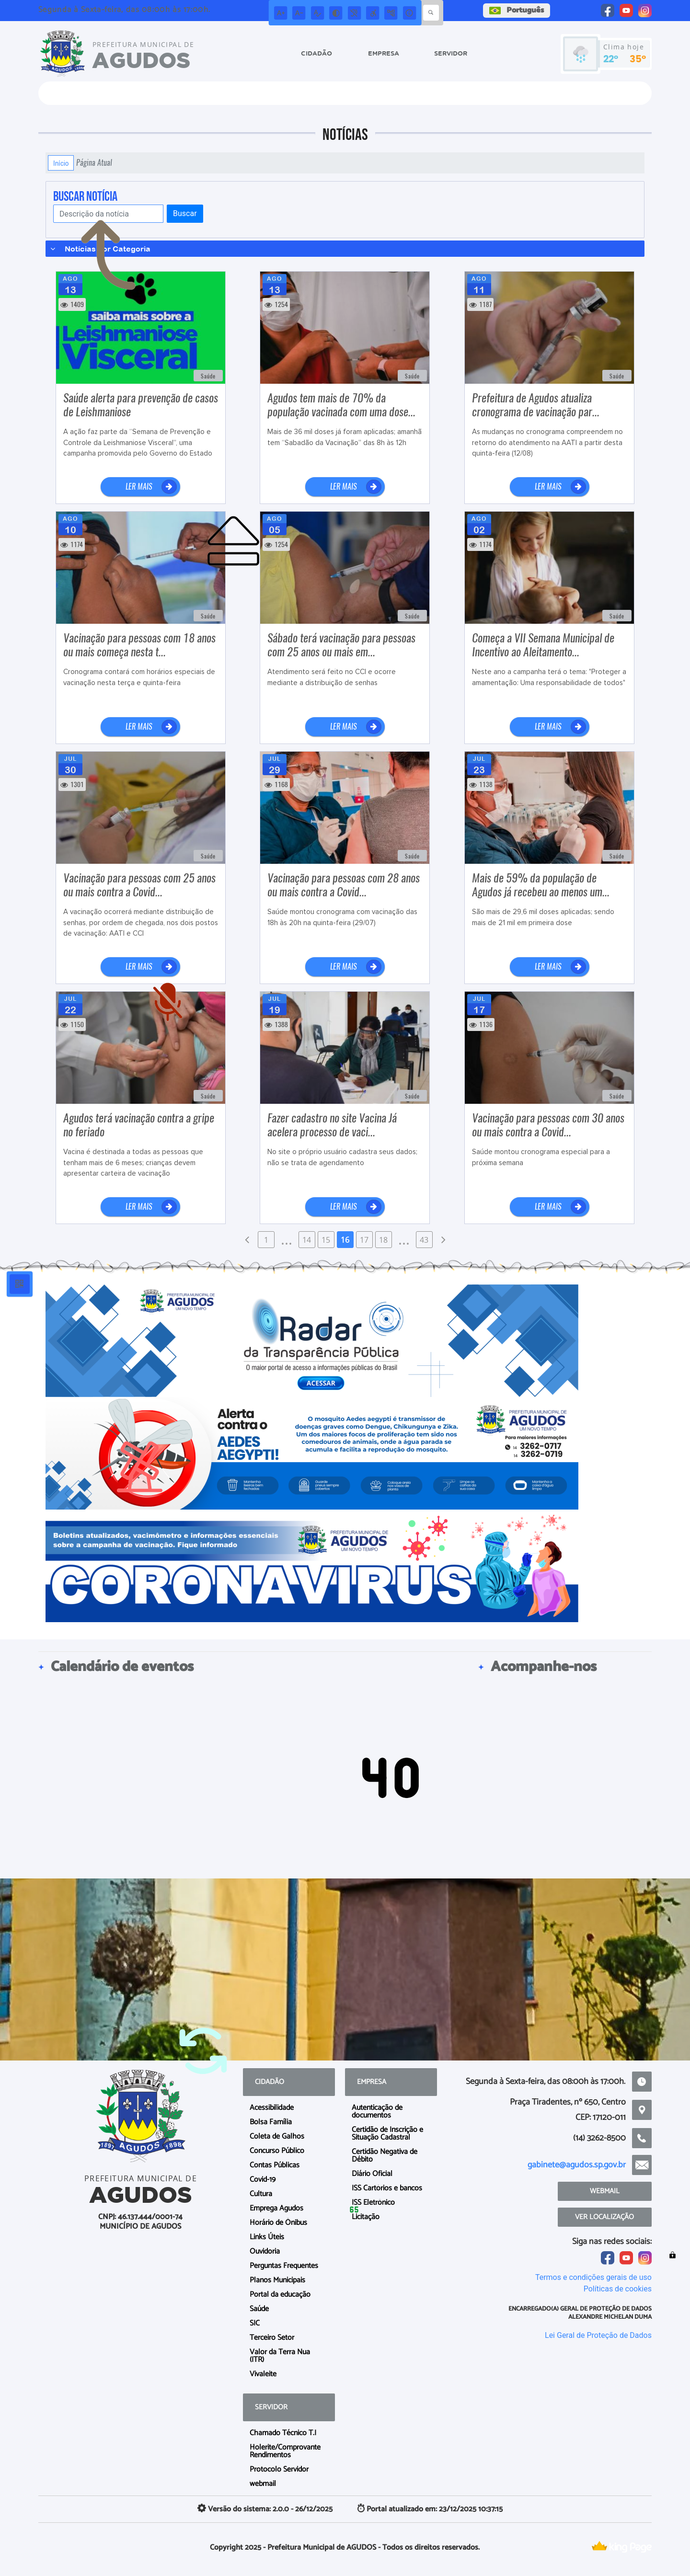 The width and height of the screenshot is (690, 2576). What do you see at coordinates (139, 1467) in the screenshot?
I see `indicates renewable or wind energy options` at bounding box center [139, 1467].